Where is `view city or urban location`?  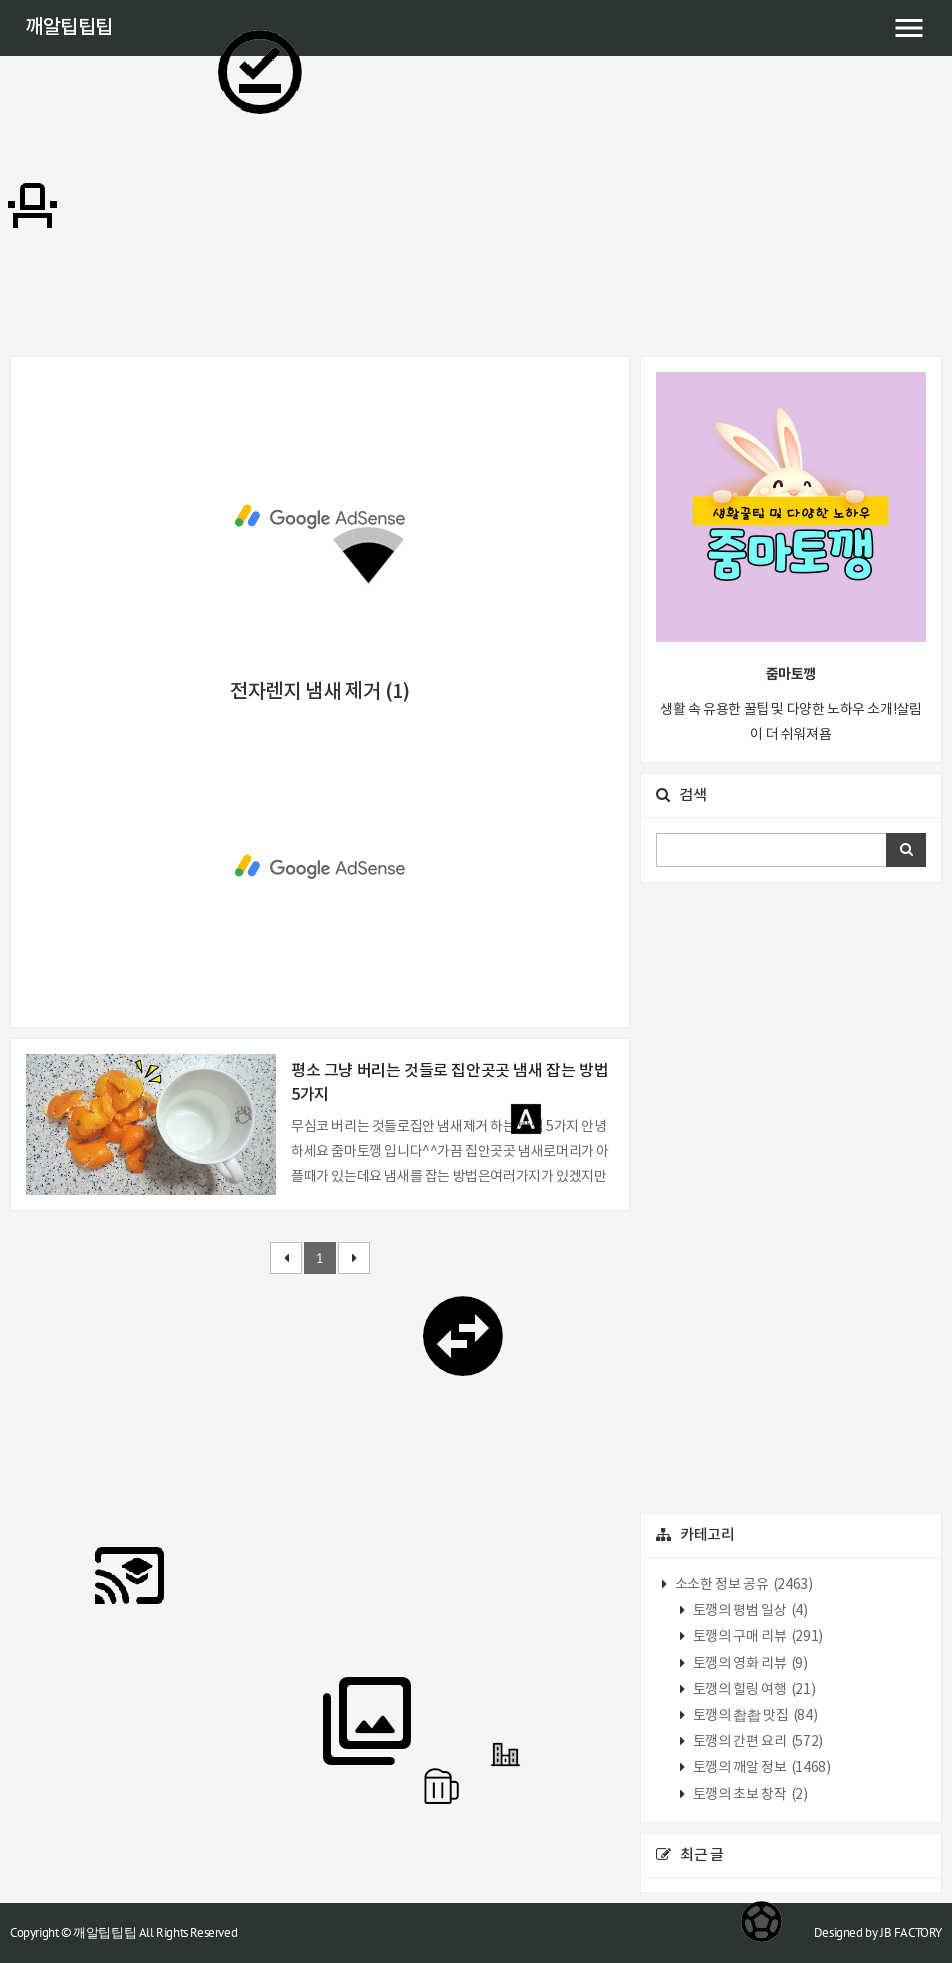
view city or urban location is located at coordinates (505, 1754).